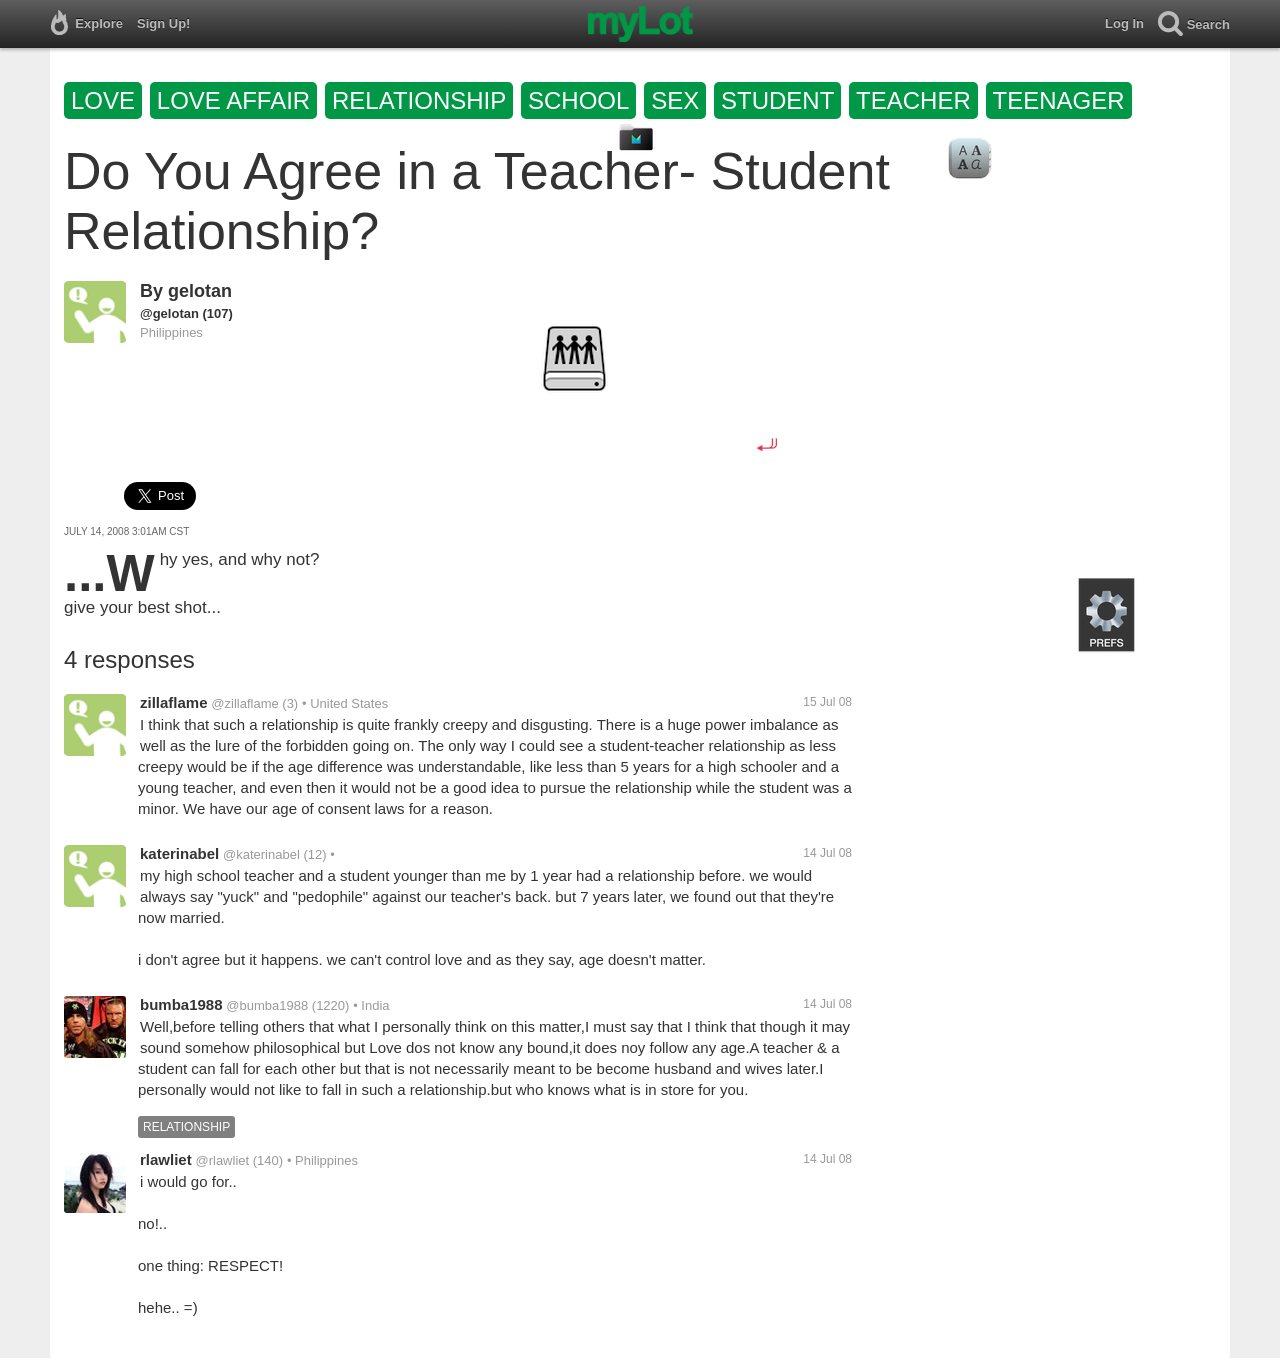 This screenshot has height=1358, width=1280. What do you see at coordinates (636, 138) in the screenshot?
I see `open jetbrains mps project folder` at bounding box center [636, 138].